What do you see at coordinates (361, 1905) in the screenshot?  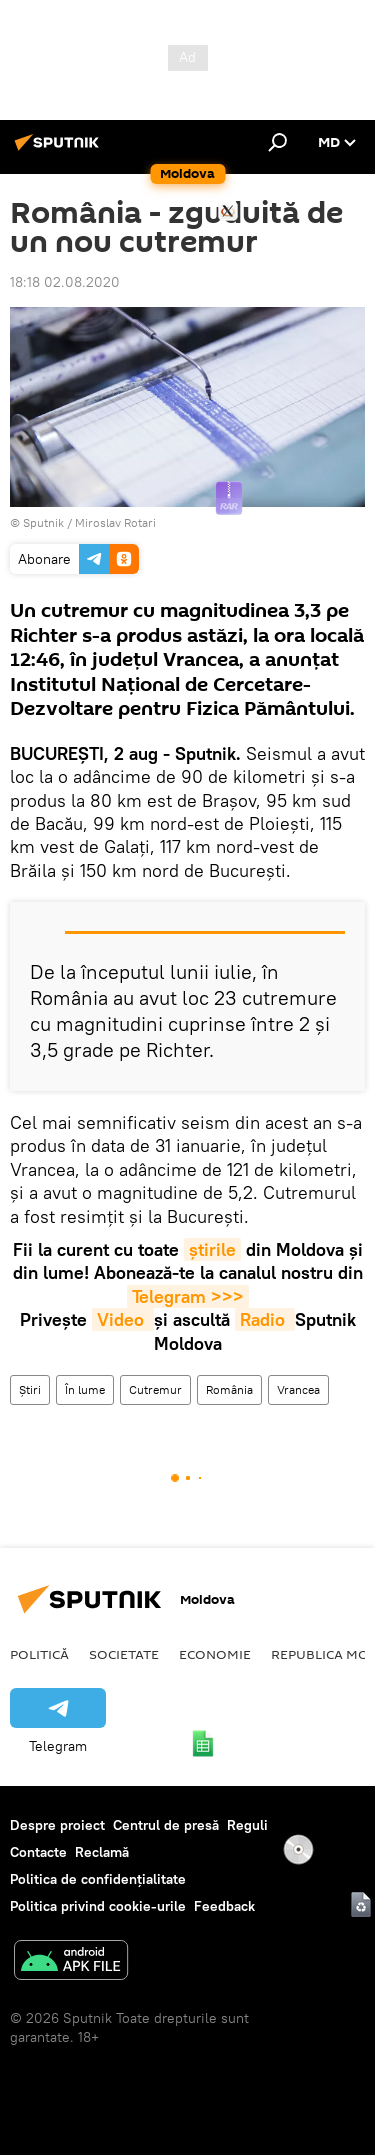 I see `a file marked for deletion` at bounding box center [361, 1905].